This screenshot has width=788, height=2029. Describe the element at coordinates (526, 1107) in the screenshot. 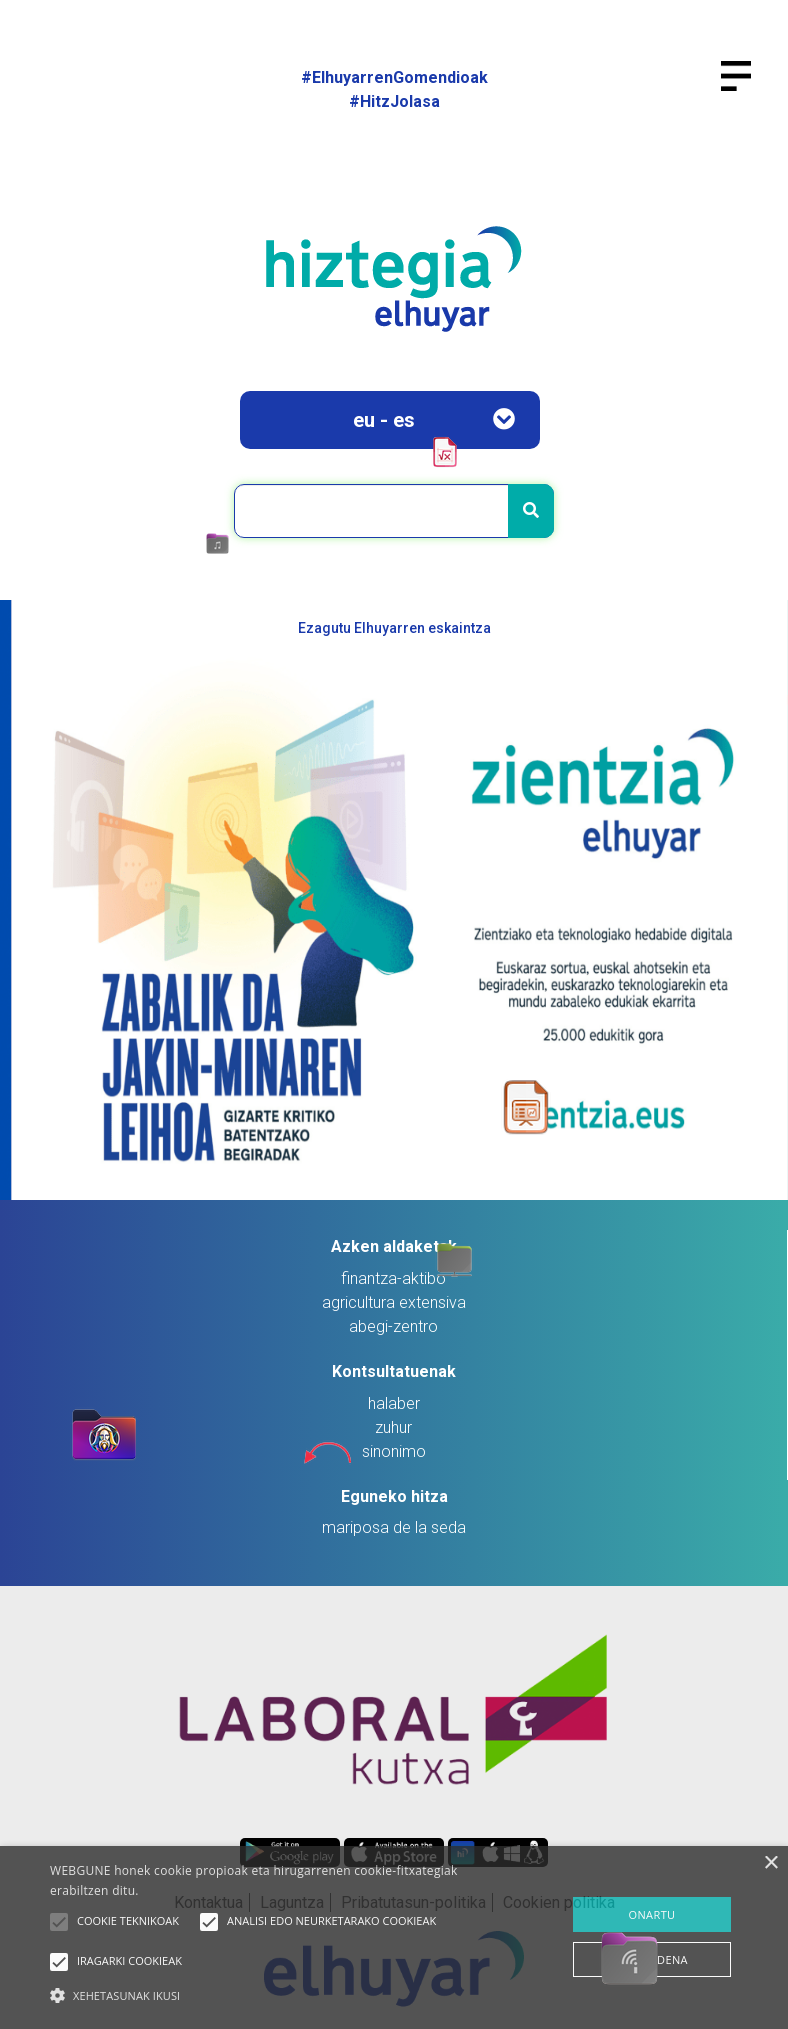

I see `open a presentation template file` at that location.